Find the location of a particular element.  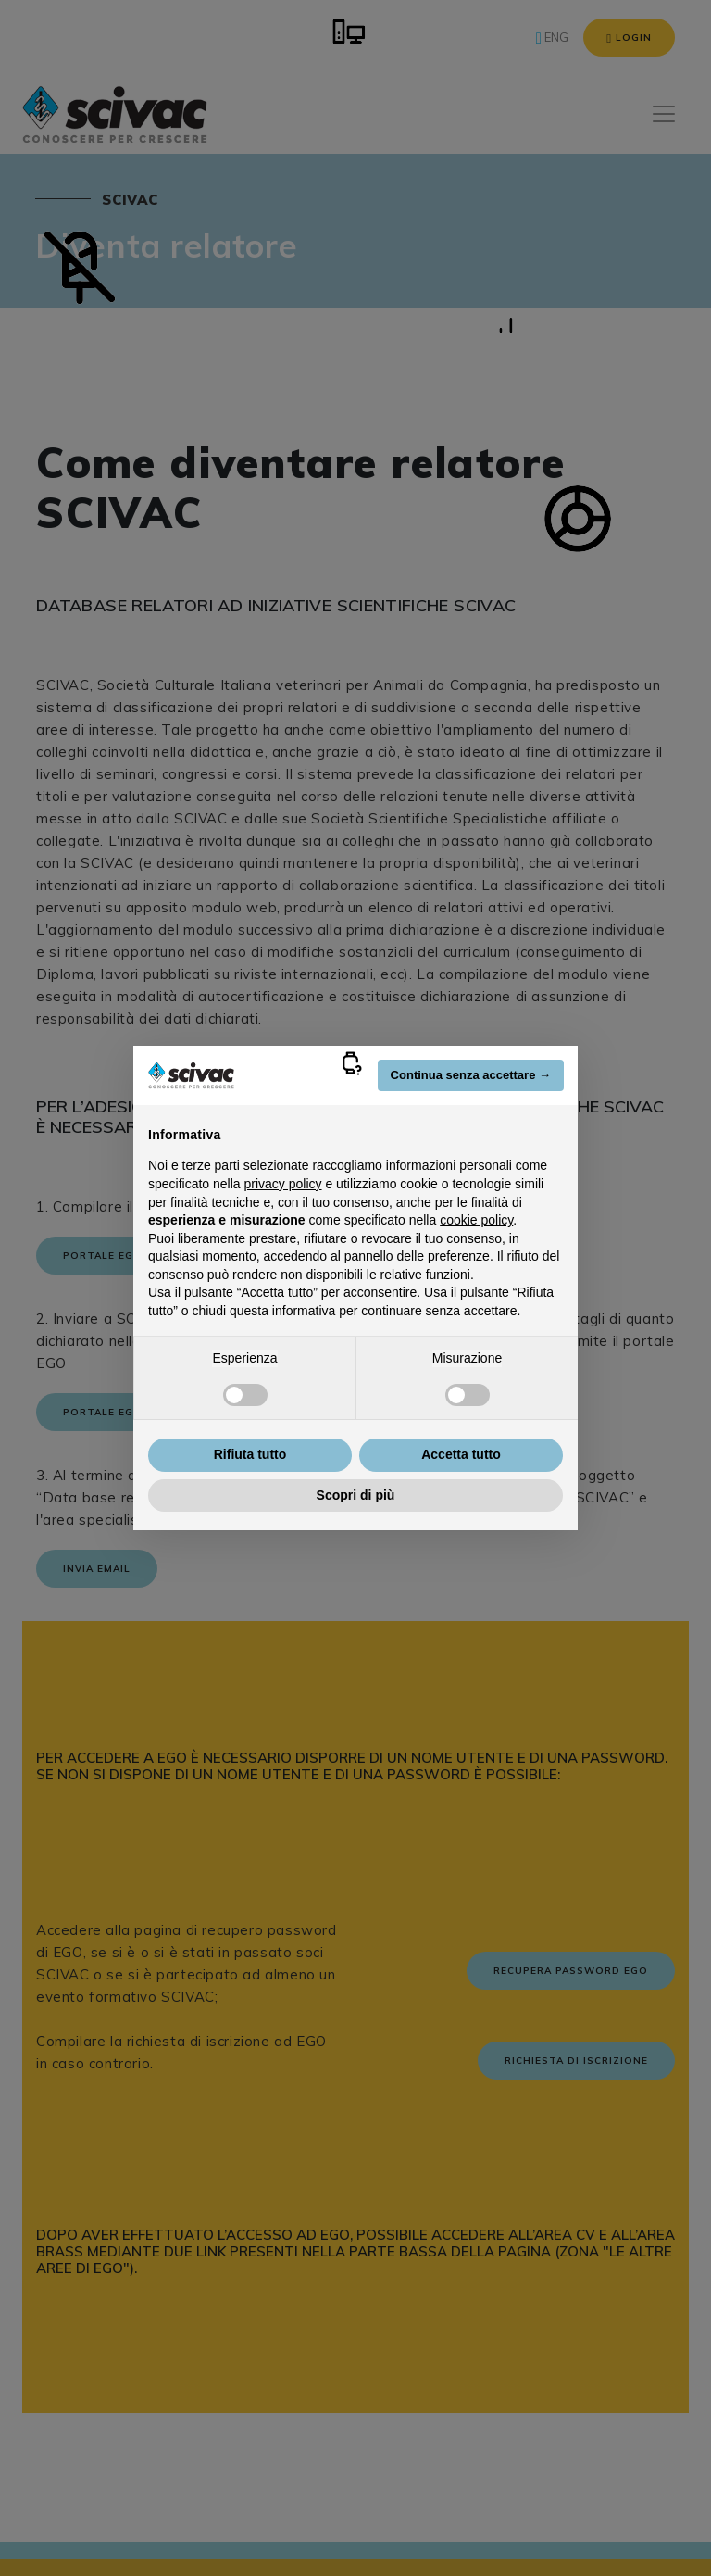

desktop computer or PC device is located at coordinates (348, 31).